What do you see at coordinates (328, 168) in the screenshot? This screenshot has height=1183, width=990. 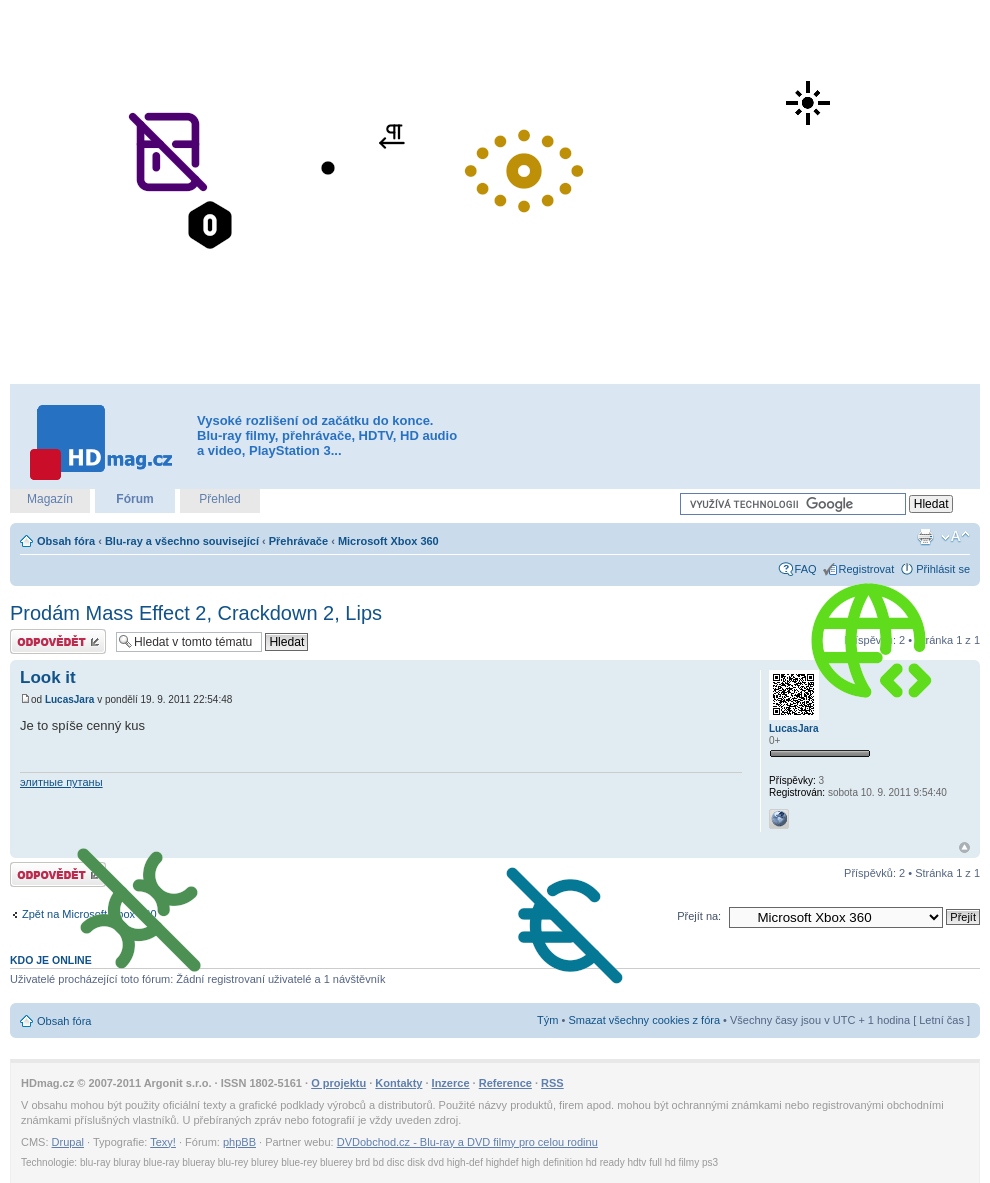 I see `start recording audio or video` at bounding box center [328, 168].